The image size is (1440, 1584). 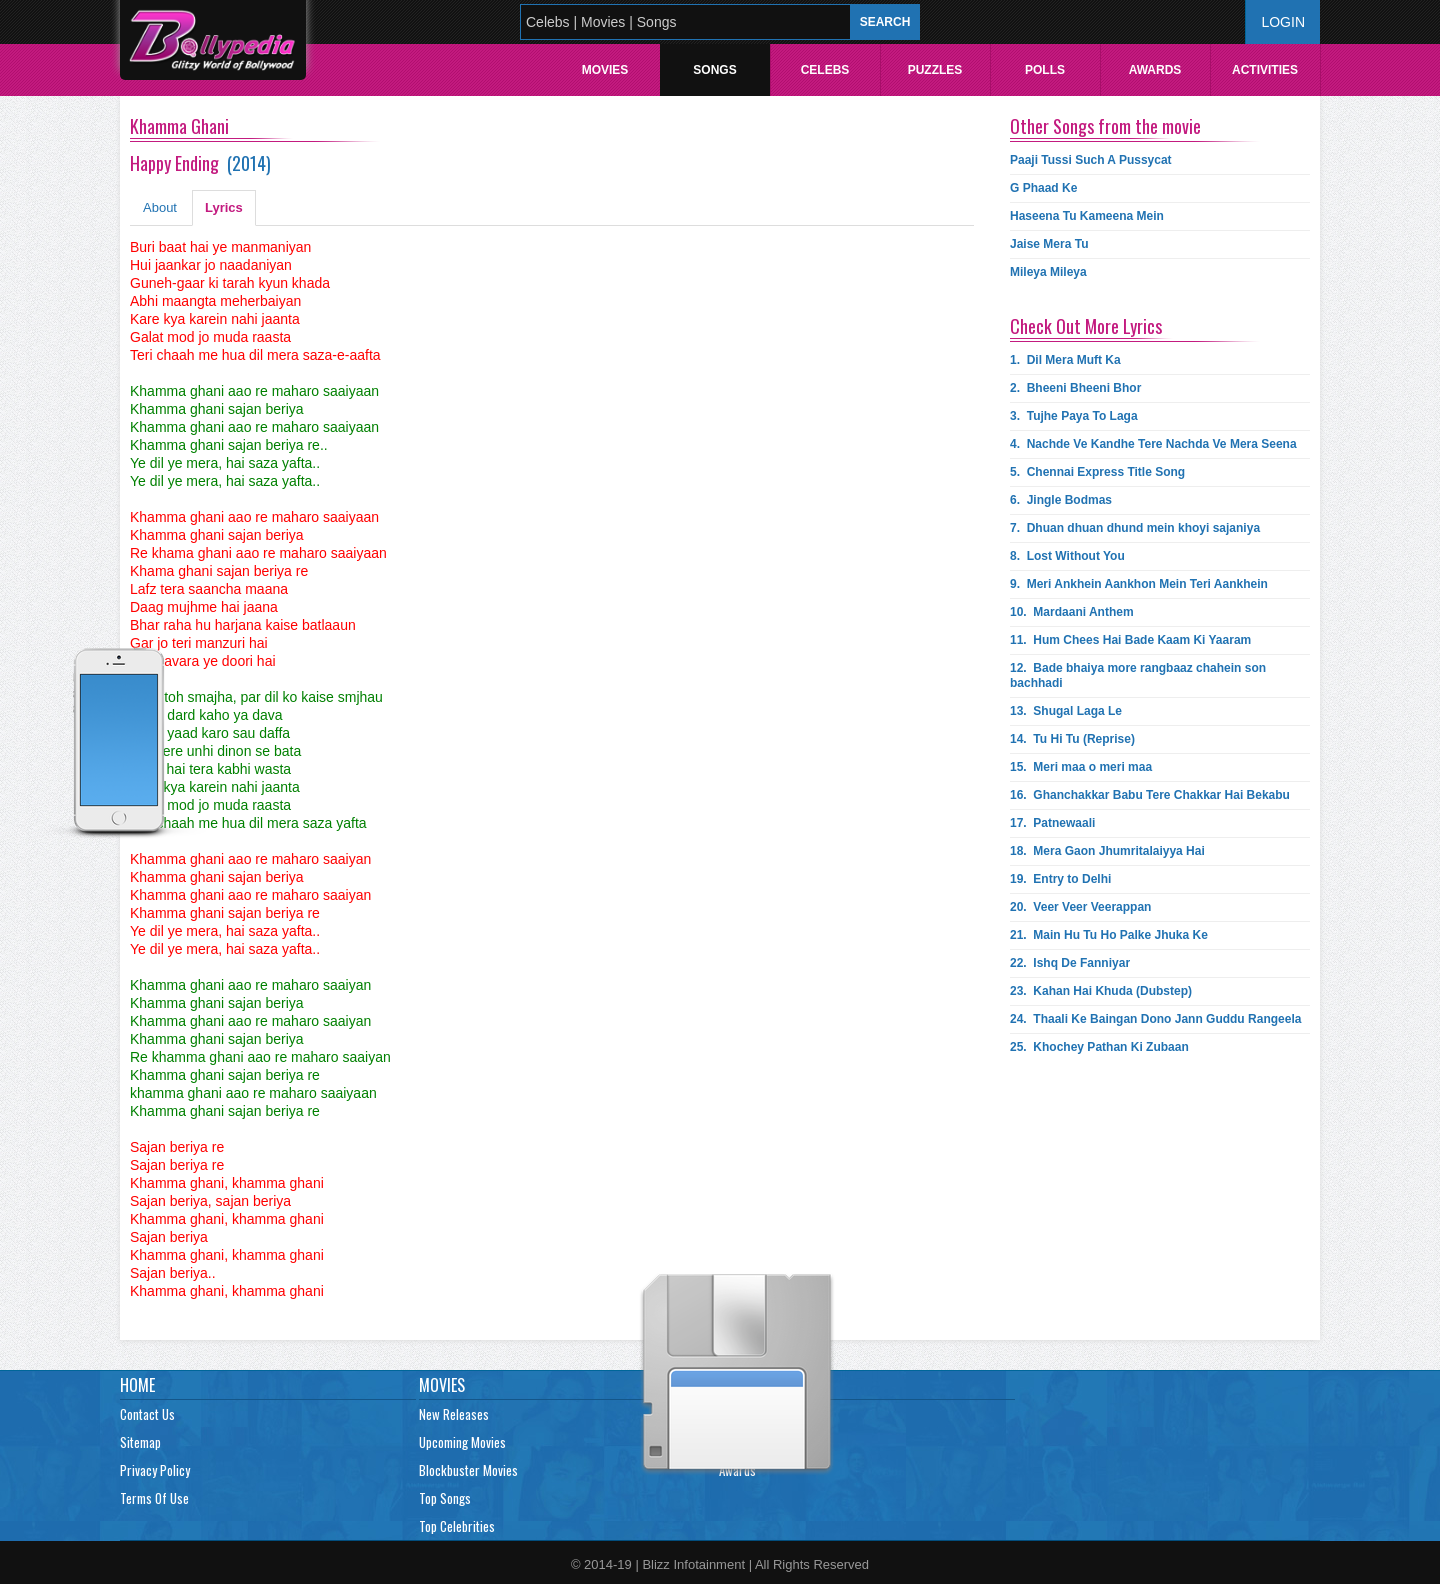 I want to click on magneto-optical disk drive or storage device, so click(x=737, y=1374).